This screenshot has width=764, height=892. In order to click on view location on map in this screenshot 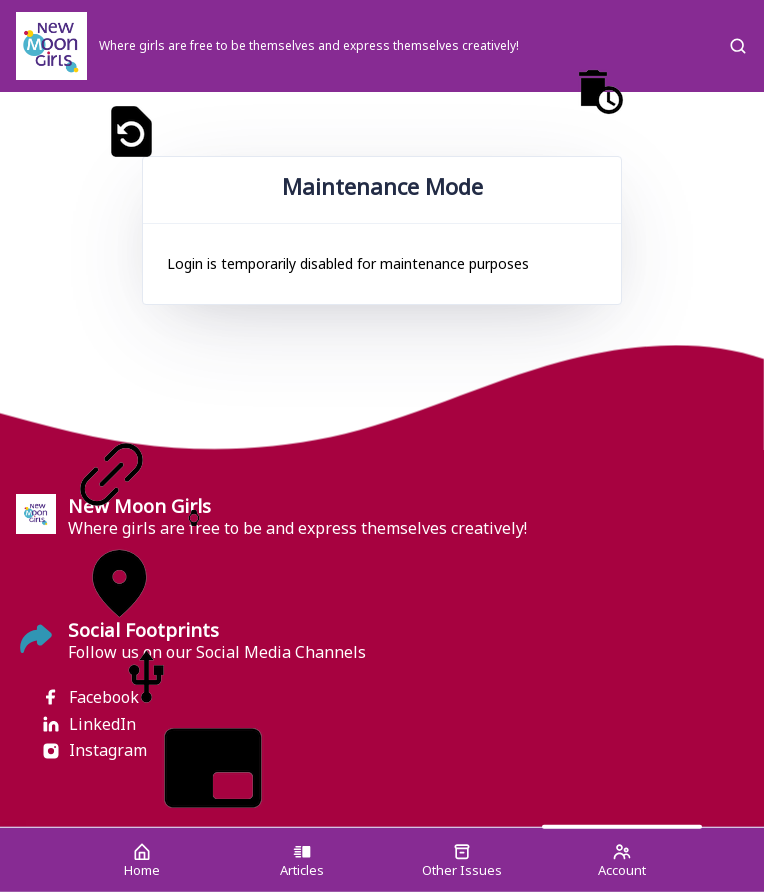, I will do `click(119, 583)`.